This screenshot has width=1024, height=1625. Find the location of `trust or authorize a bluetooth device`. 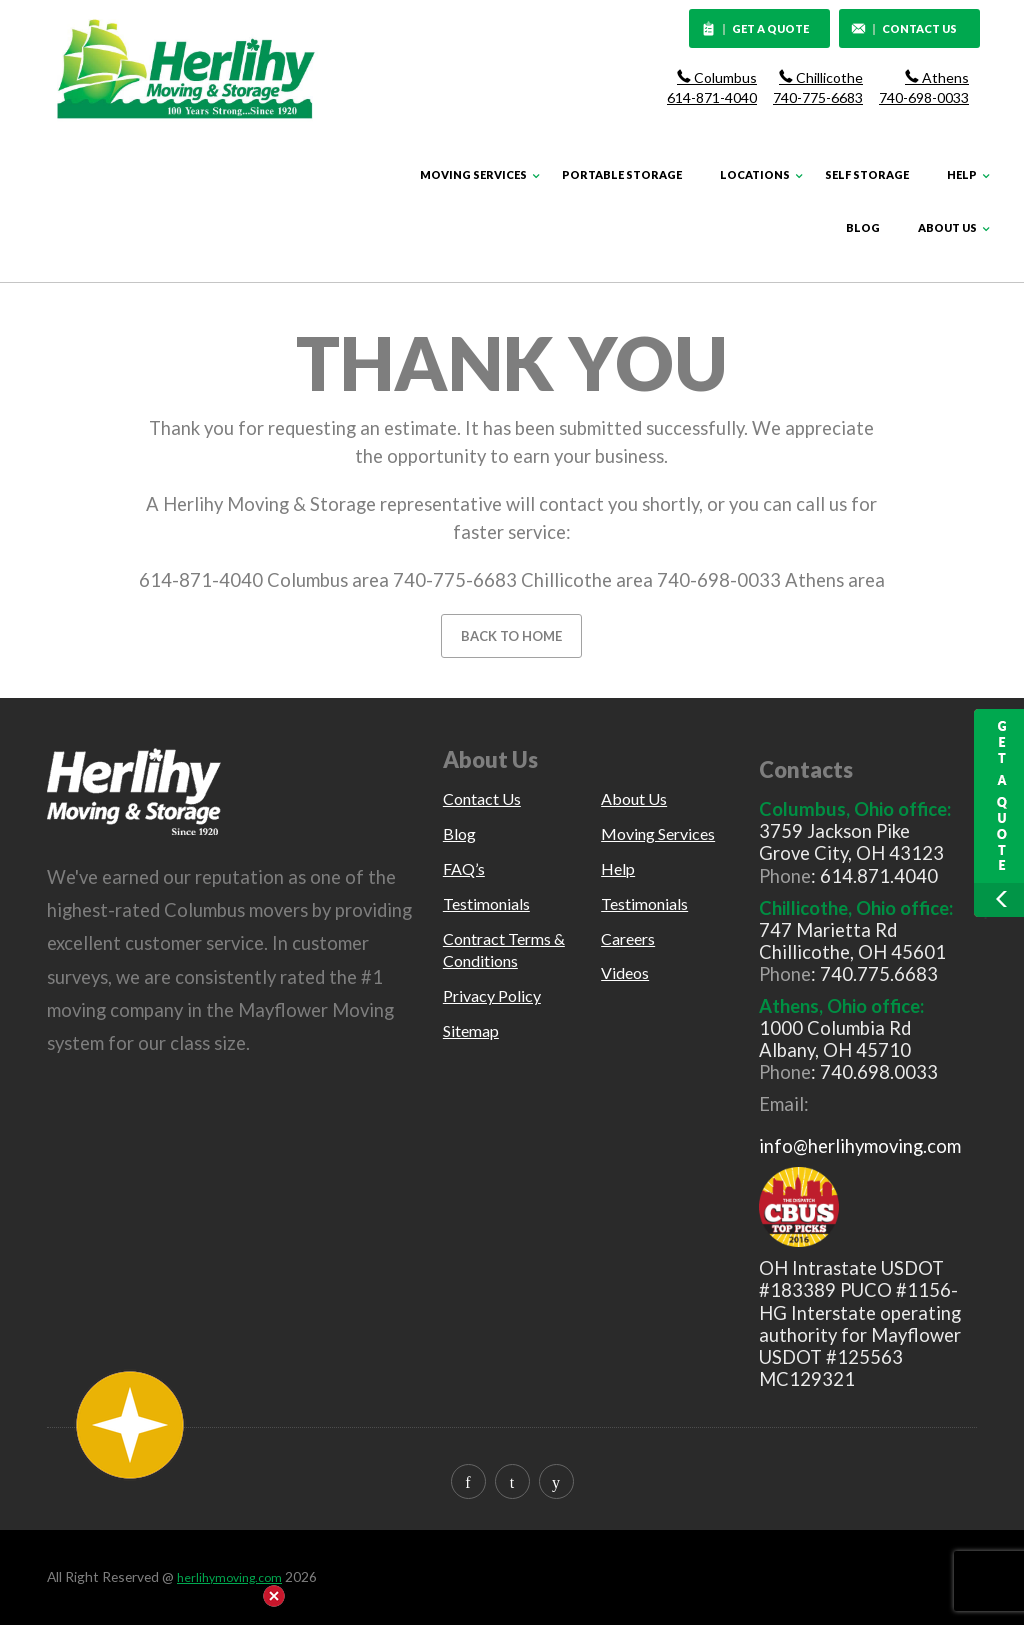

trust or authorize a bluetooth device is located at coordinates (130, 1425).